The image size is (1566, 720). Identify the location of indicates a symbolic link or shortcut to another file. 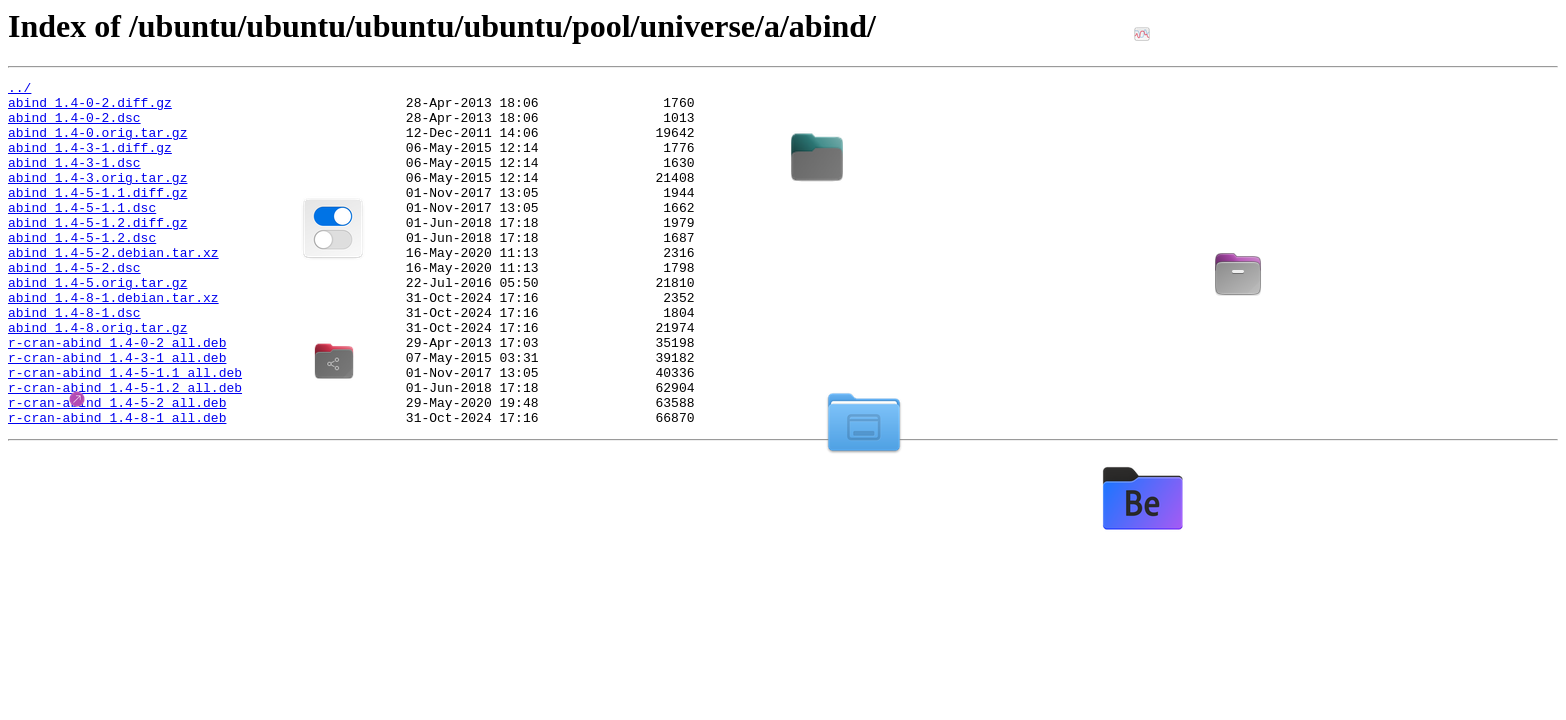
(77, 399).